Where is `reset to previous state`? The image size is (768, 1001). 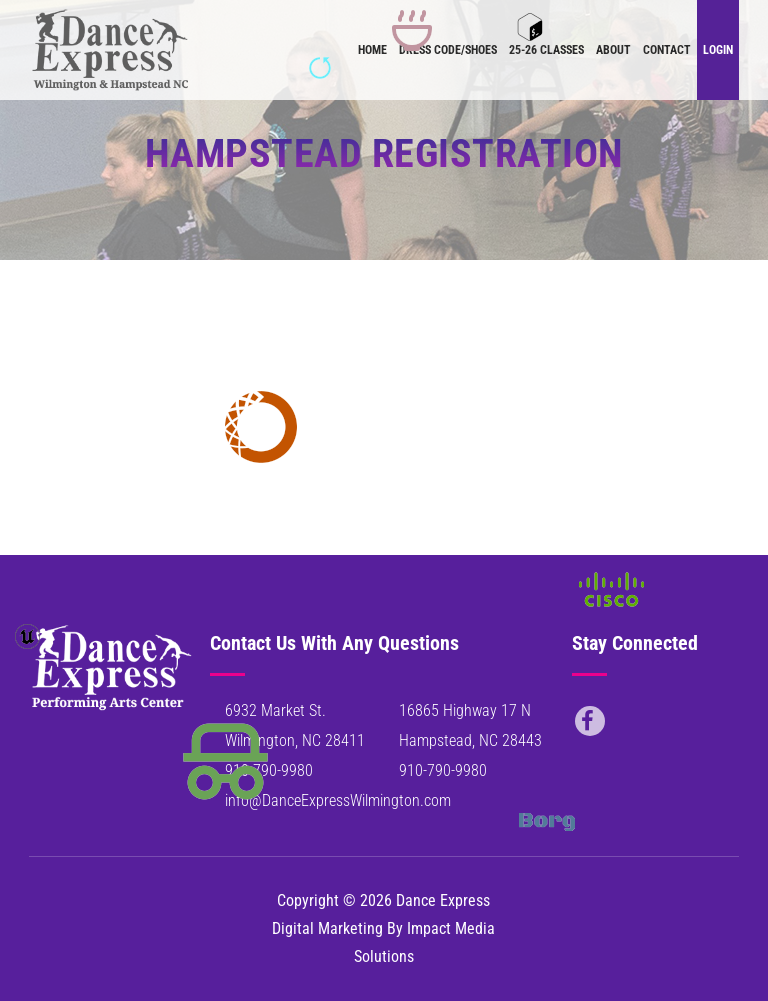
reset to previous state is located at coordinates (320, 68).